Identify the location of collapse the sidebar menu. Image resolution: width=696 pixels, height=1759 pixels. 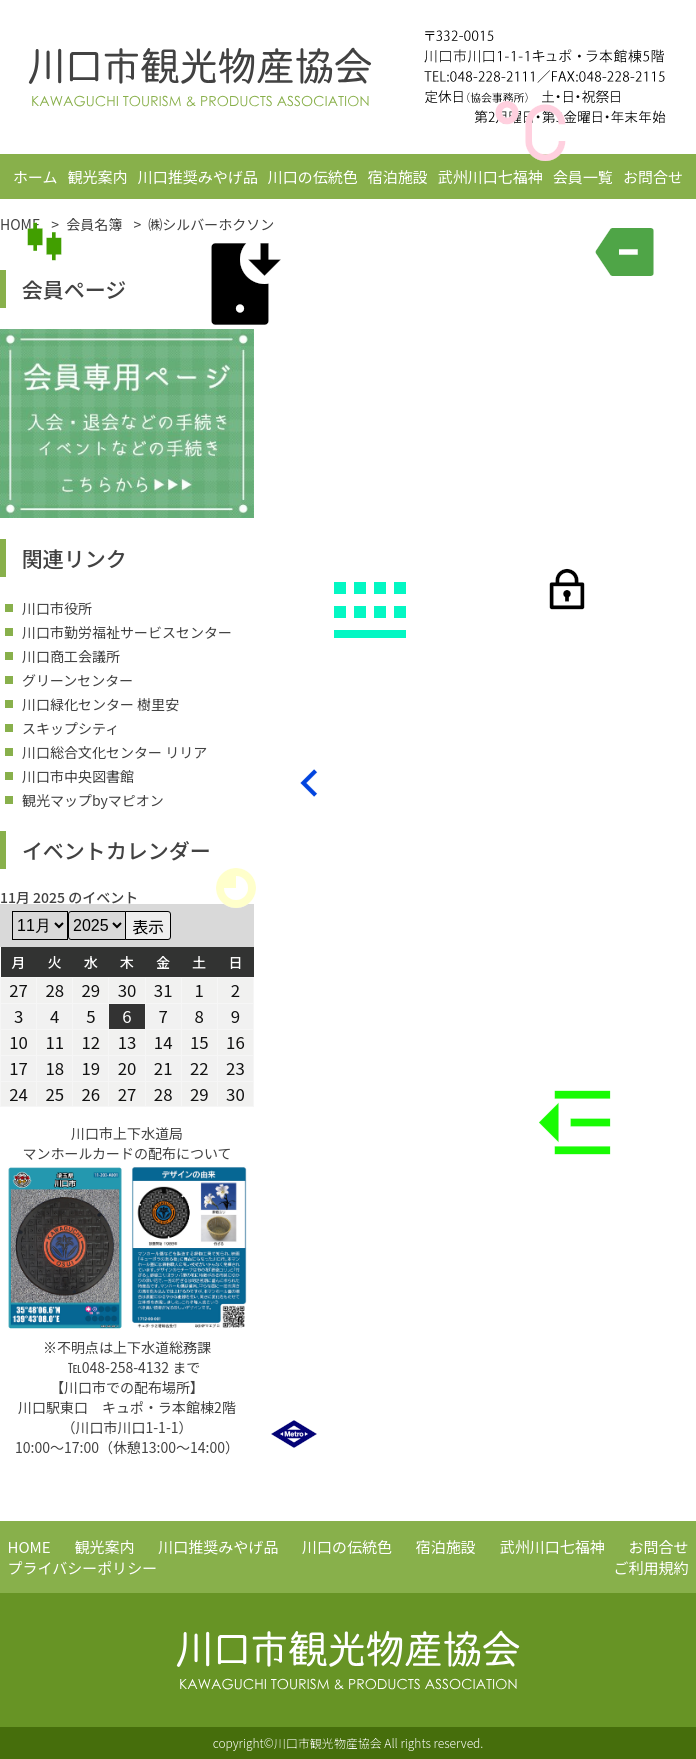
(574, 1122).